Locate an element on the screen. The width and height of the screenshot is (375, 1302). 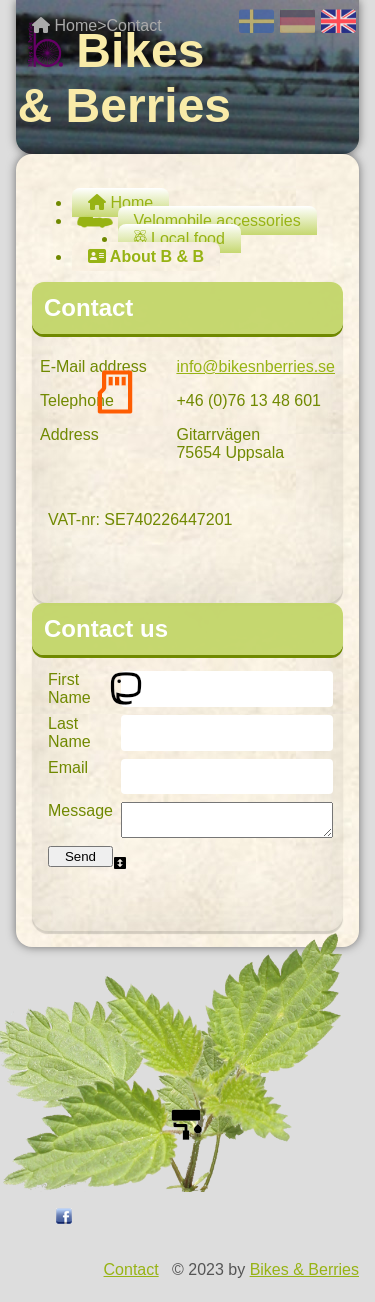
open mastodon app is located at coordinates (125, 688).